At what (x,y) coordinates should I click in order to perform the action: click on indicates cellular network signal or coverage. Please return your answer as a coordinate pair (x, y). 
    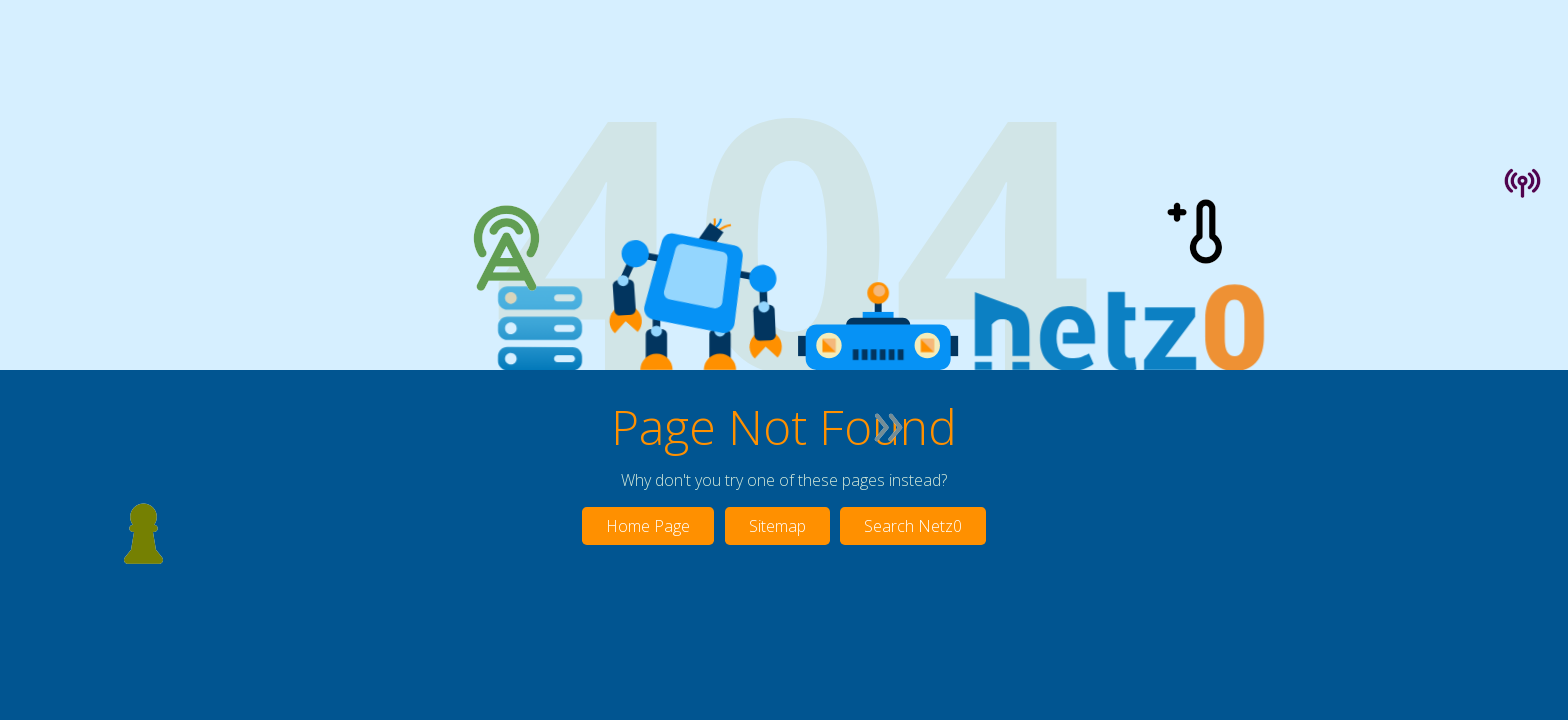
    Looking at the image, I should click on (506, 249).